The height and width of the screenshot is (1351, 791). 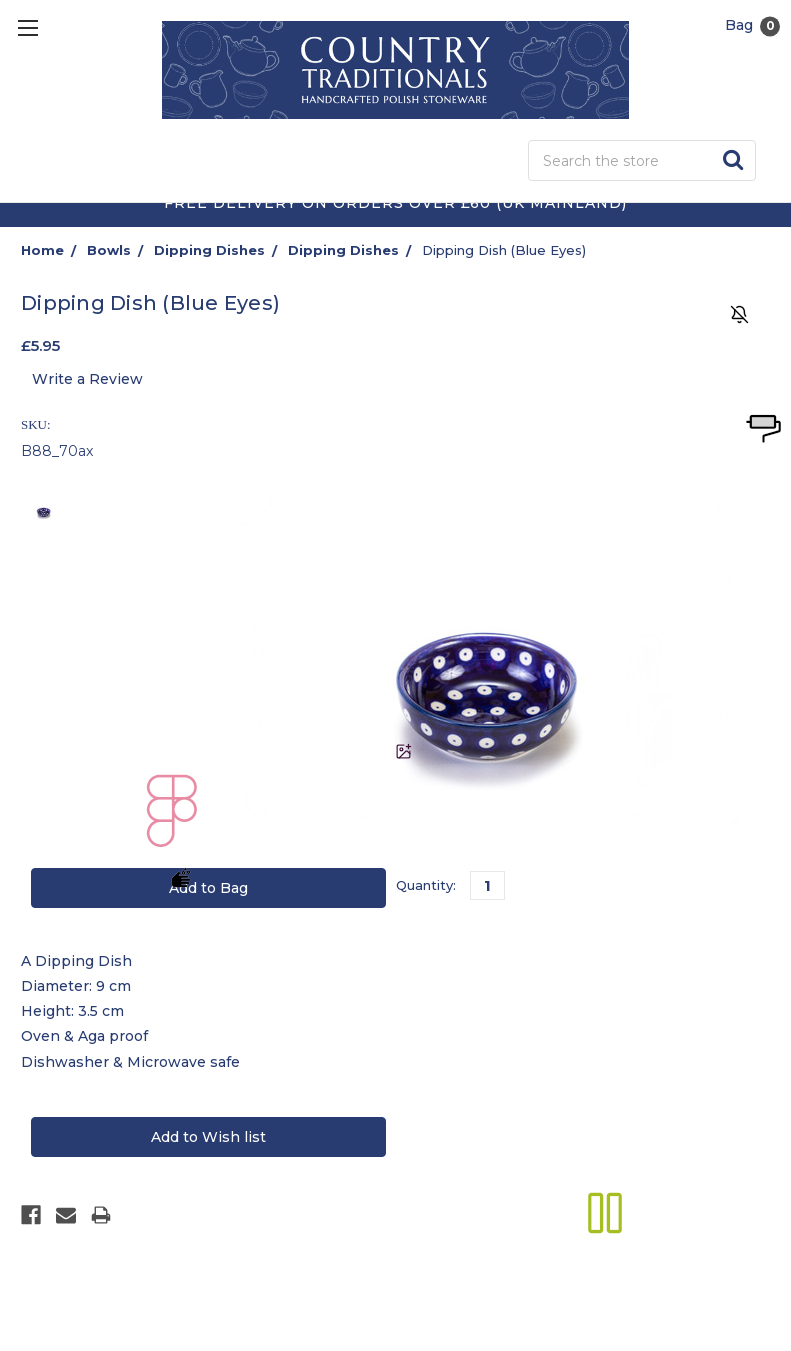 What do you see at coordinates (739, 314) in the screenshot?
I see `mute notifications` at bounding box center [739, 314].